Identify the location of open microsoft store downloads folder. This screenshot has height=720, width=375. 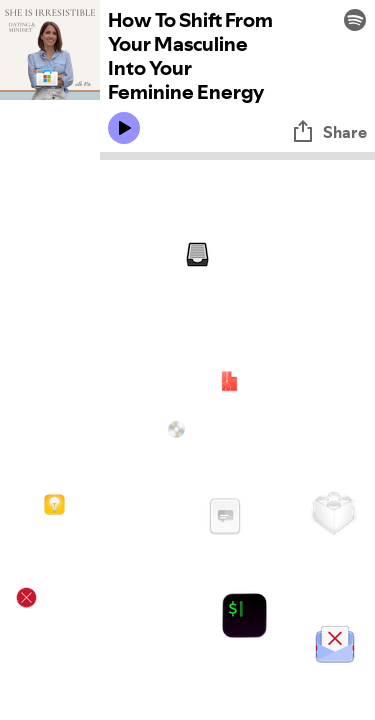
(47, 78).